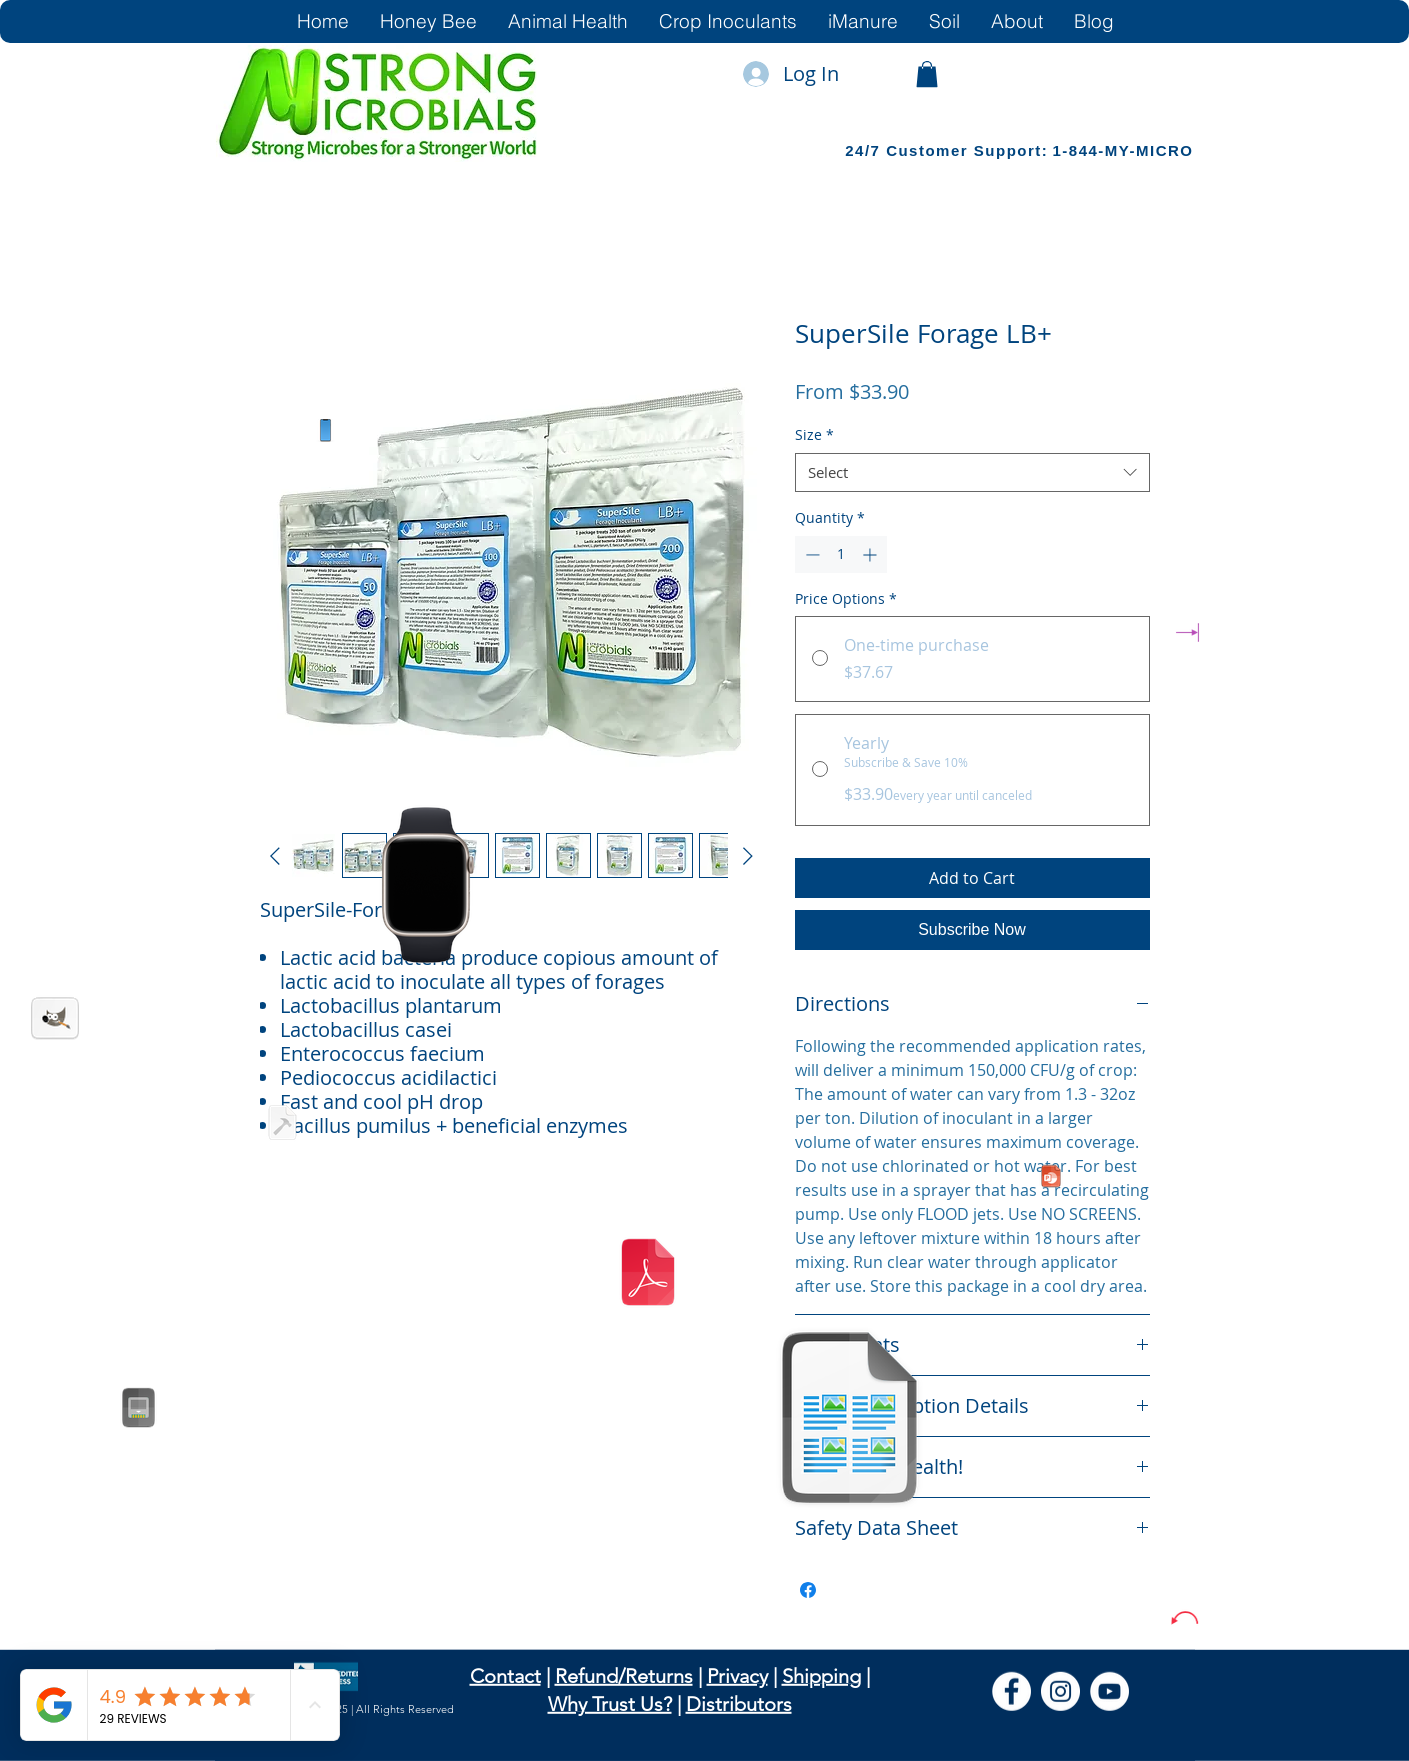 This screenshot has height=1761, width=1409. I want to click on makefile document used for build automation, so click(282, 1122).